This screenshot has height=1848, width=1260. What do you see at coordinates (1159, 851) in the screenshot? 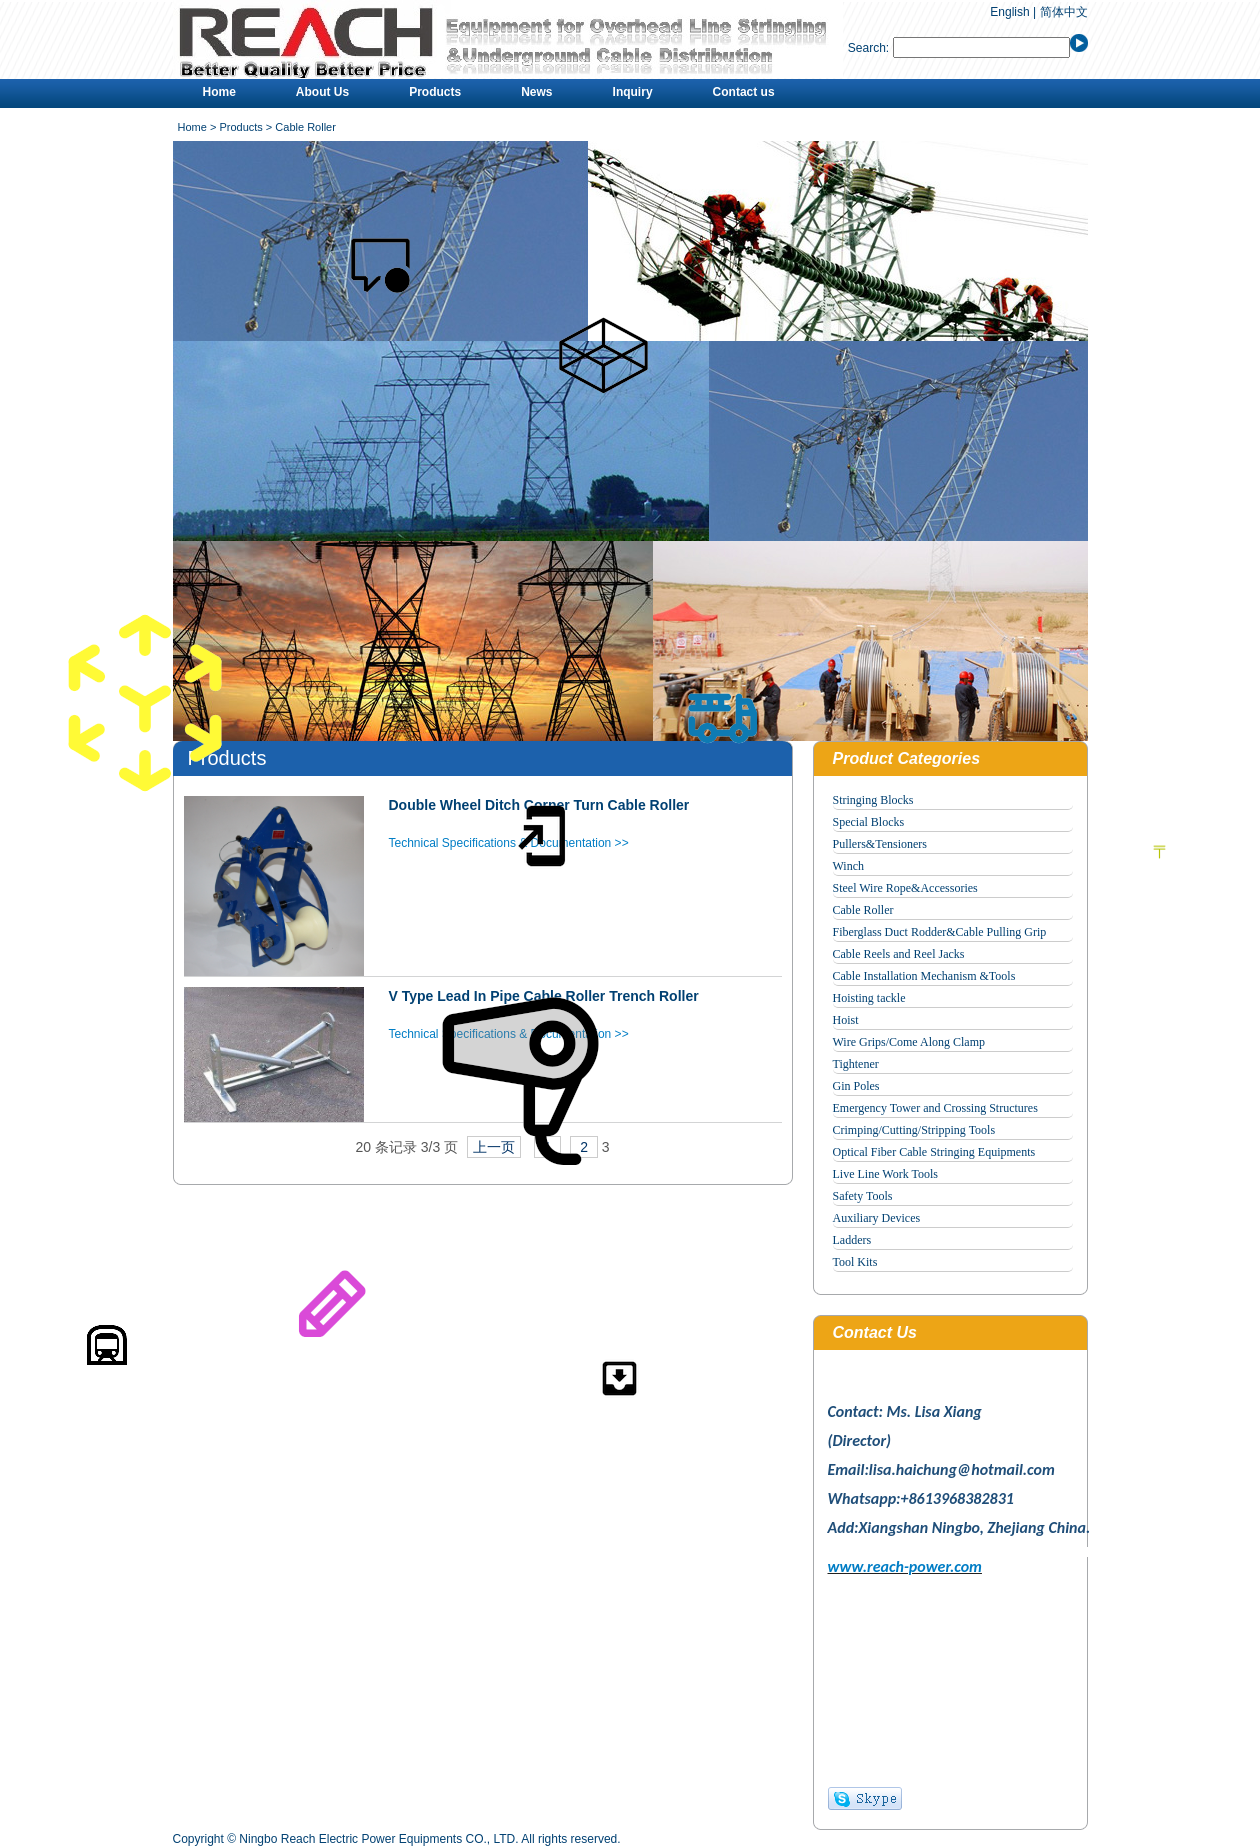
I see `view or select Kazakhstan tenge currency` at bounding box center [1159, 851].